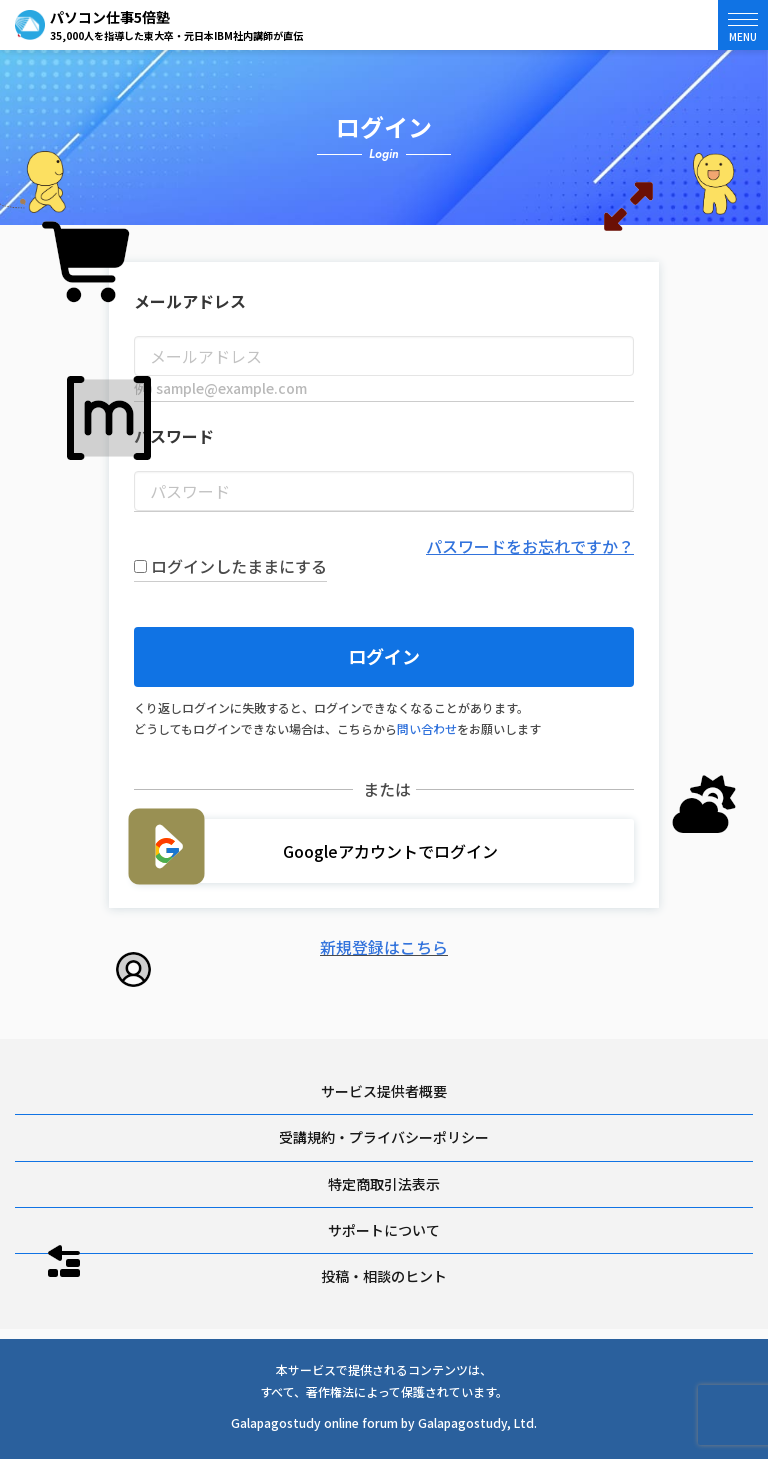  I want to click on play media or start video, so click(166, 846).